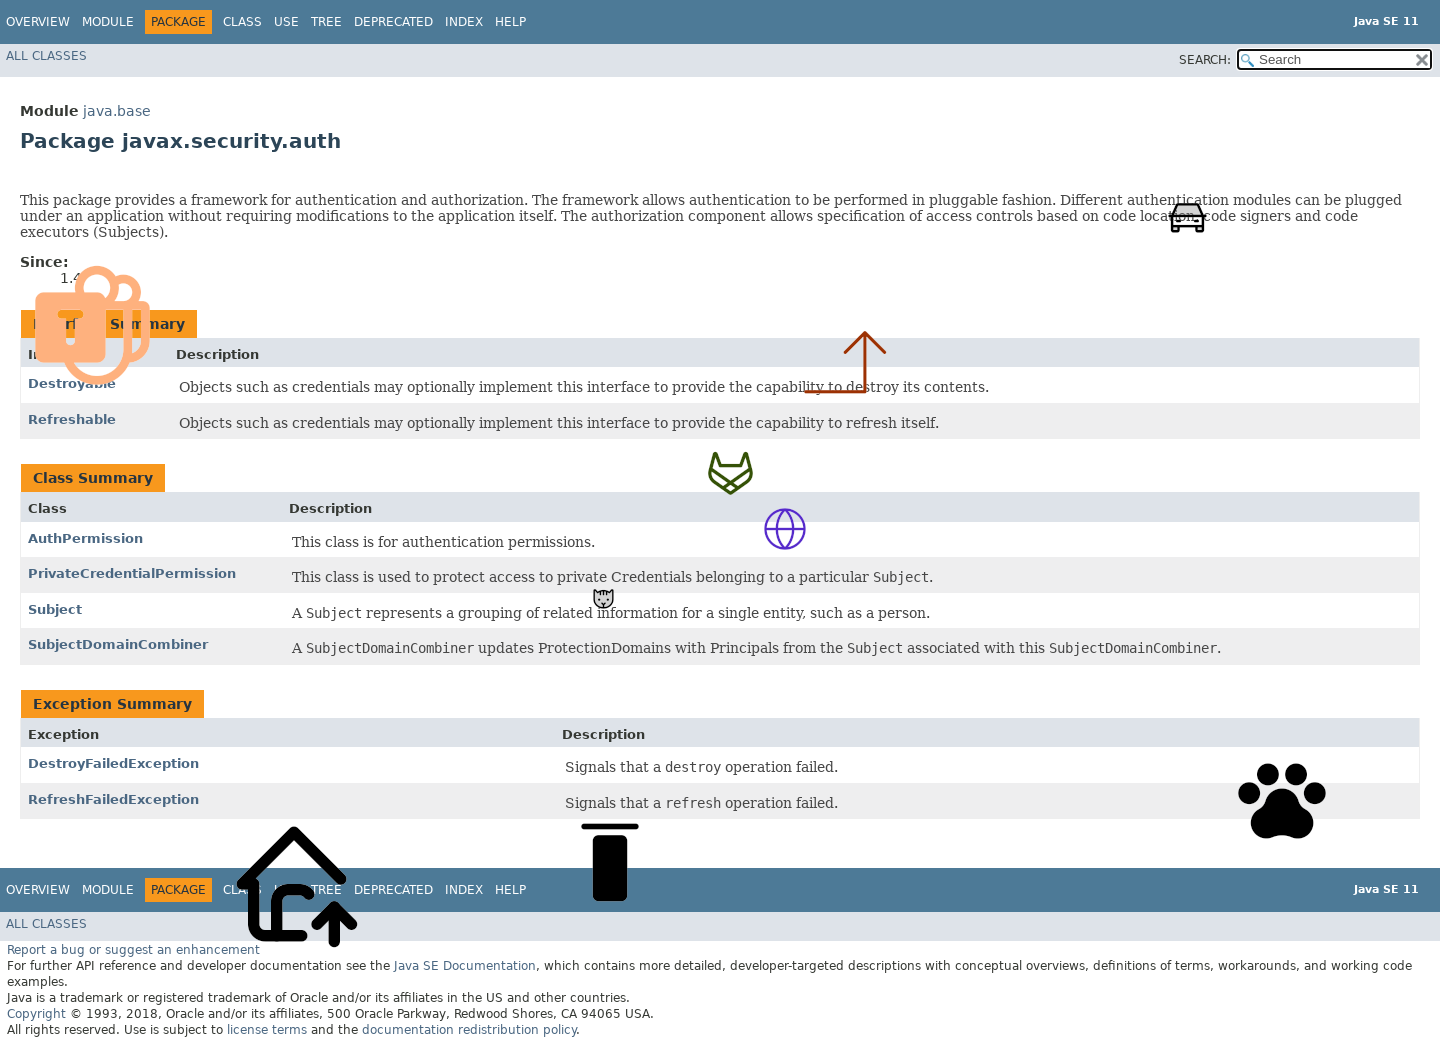 The image size is (1440, 1051). What do you see at coordinates (610, 861) in the screenshot?
I see `align object to top edge` at bounding box center [610, 861].